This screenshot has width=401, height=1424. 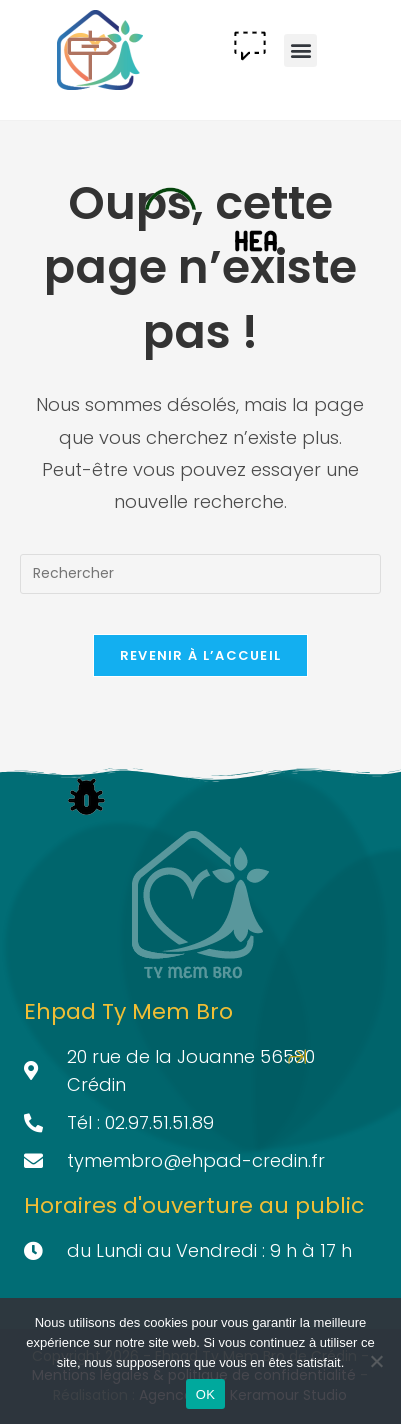 I want to click on move cursor to next tab stop, so click(x=296, y=1056).